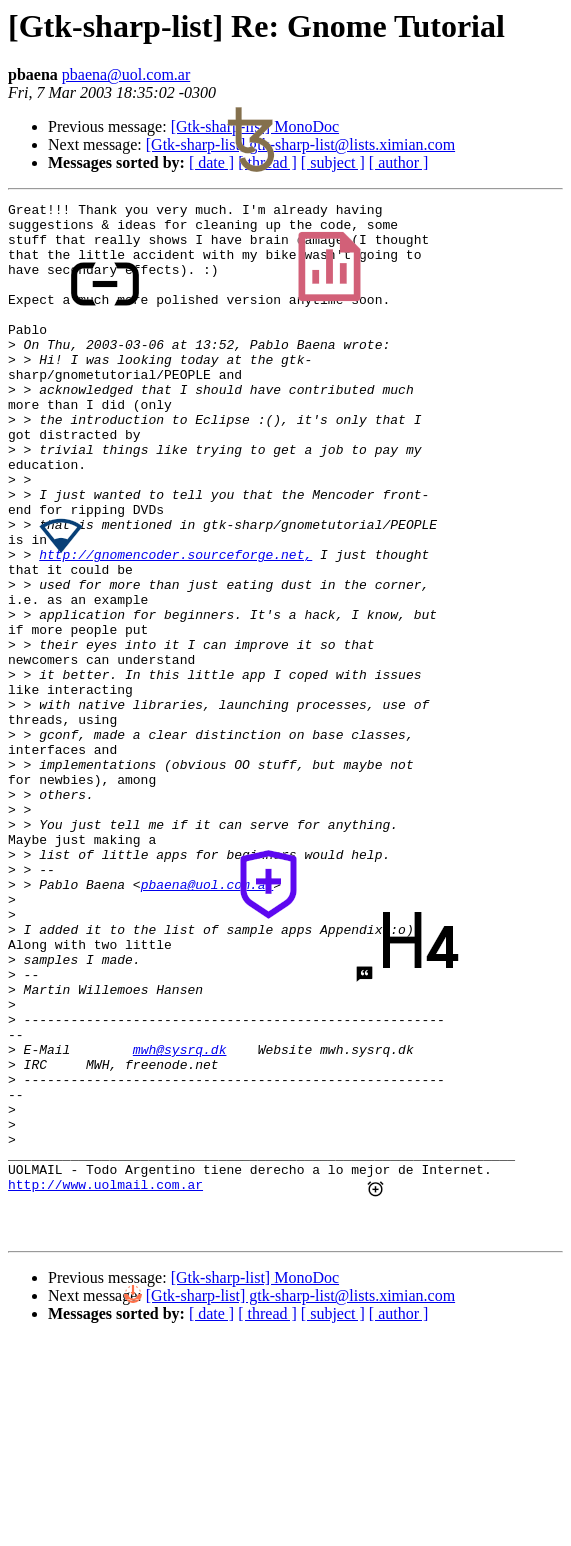 The image size is (571, 1546). I want to click on alibaba cloud services logo, so click(105, 284).